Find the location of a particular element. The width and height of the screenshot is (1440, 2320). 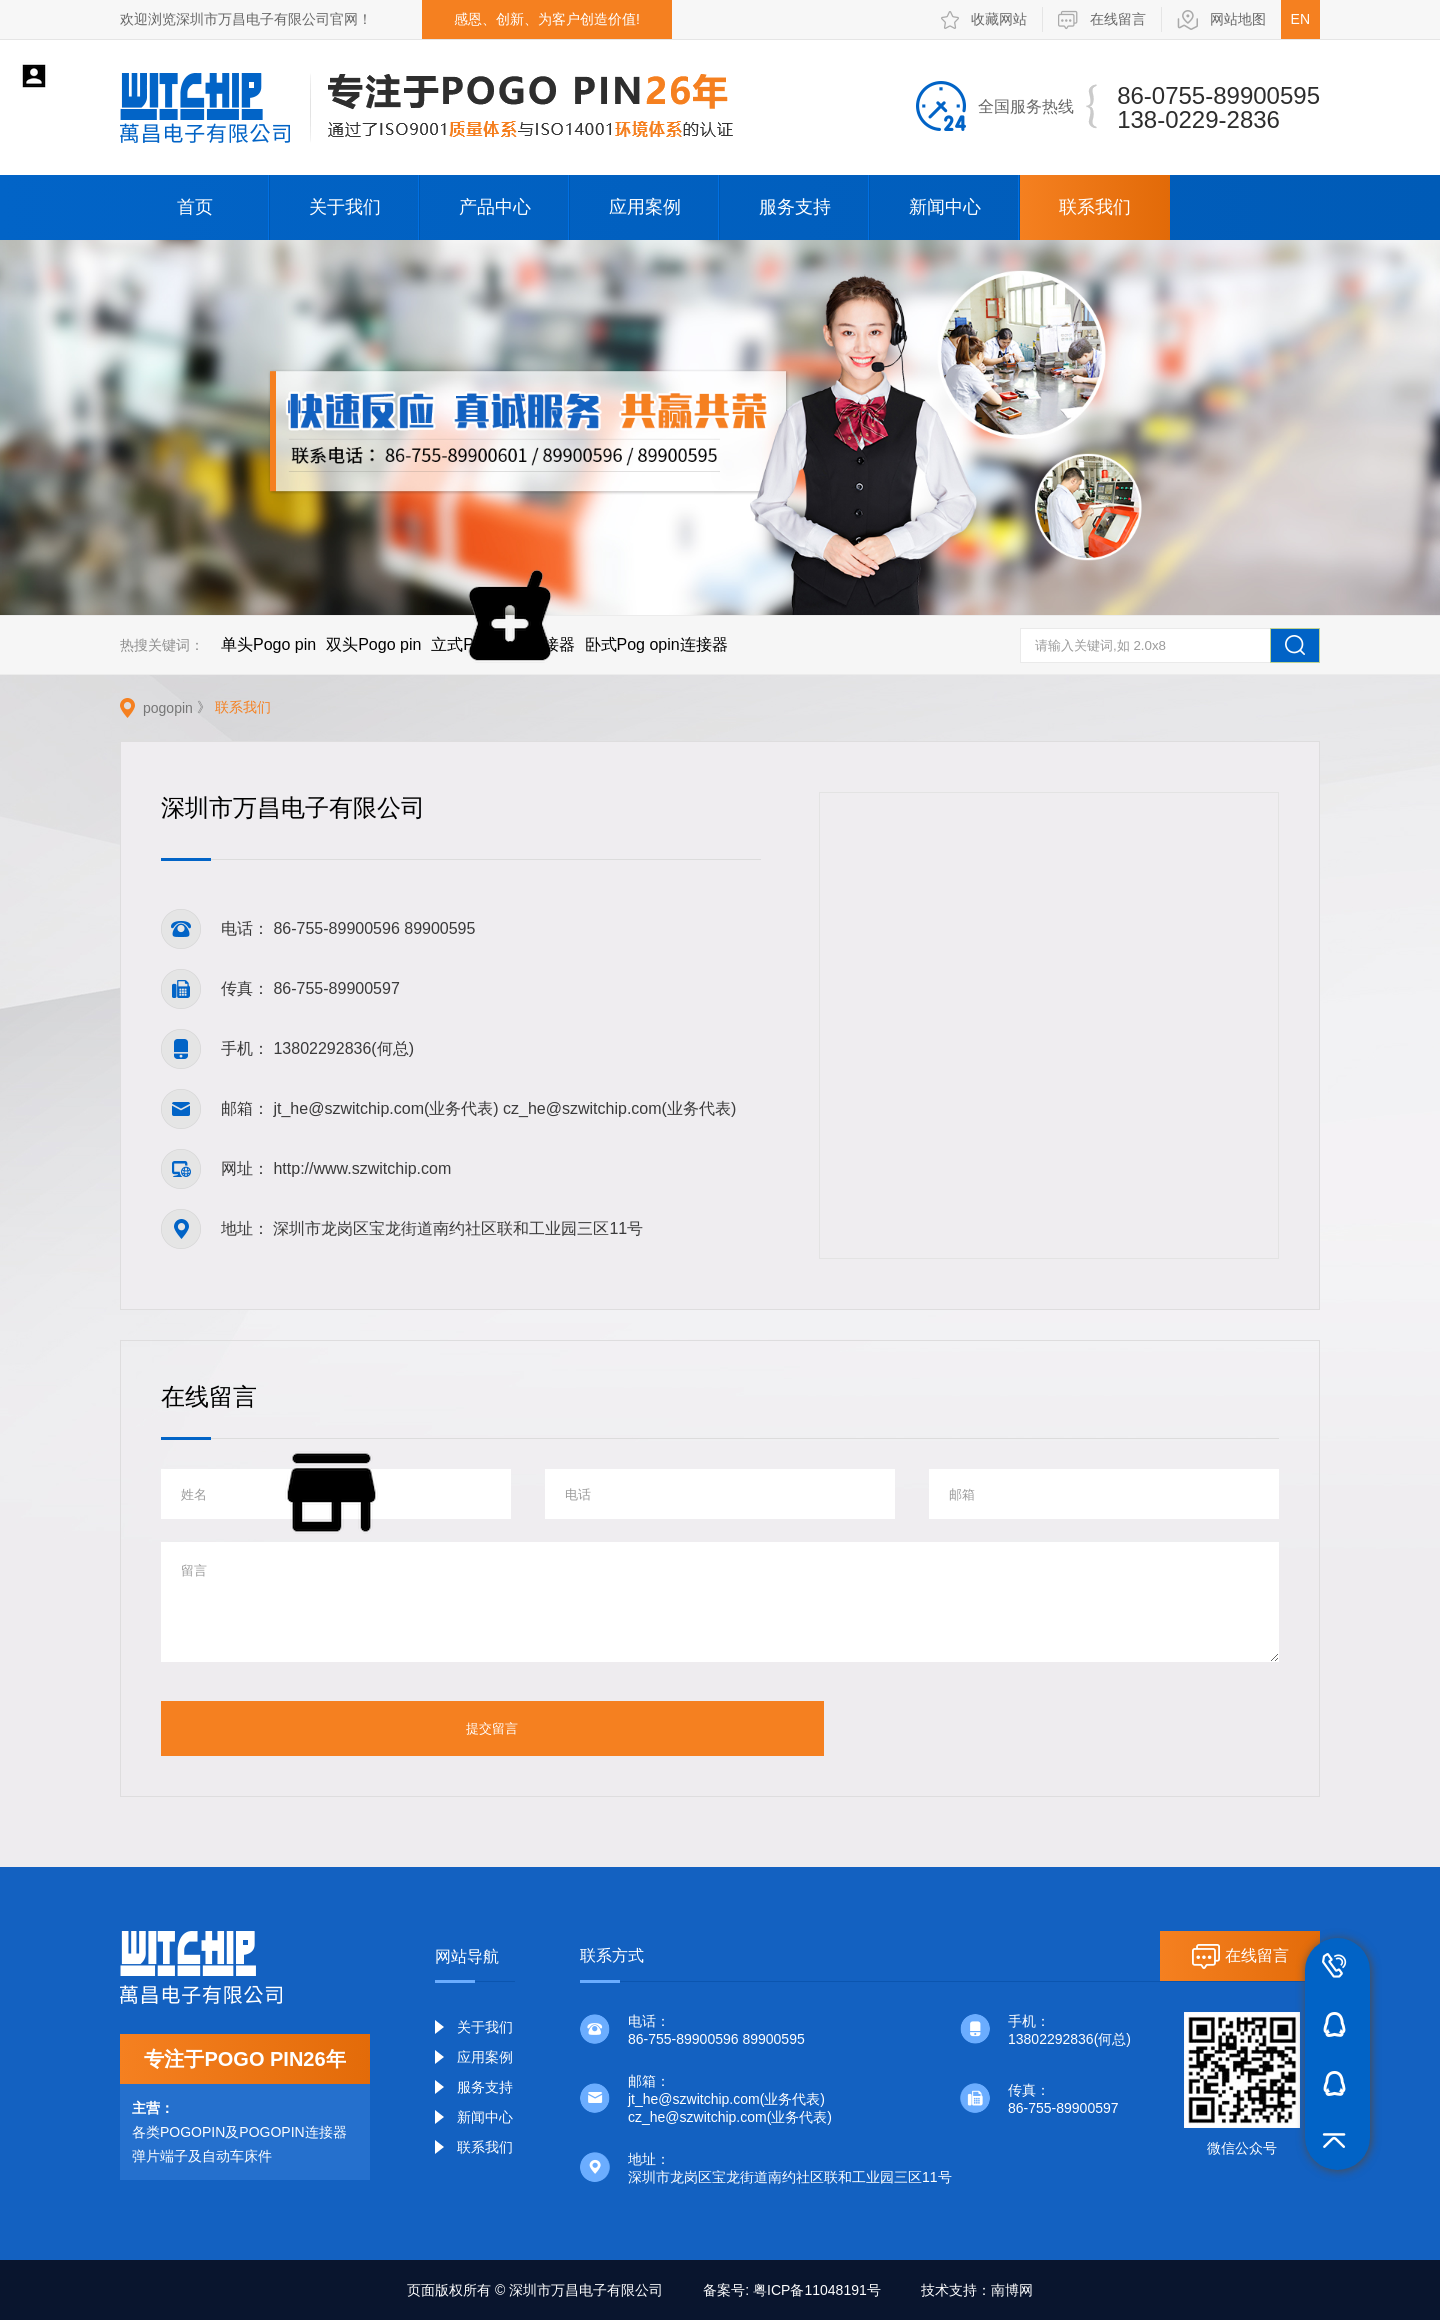

find nearby stores or shops is located at coordinates (331, 1492).